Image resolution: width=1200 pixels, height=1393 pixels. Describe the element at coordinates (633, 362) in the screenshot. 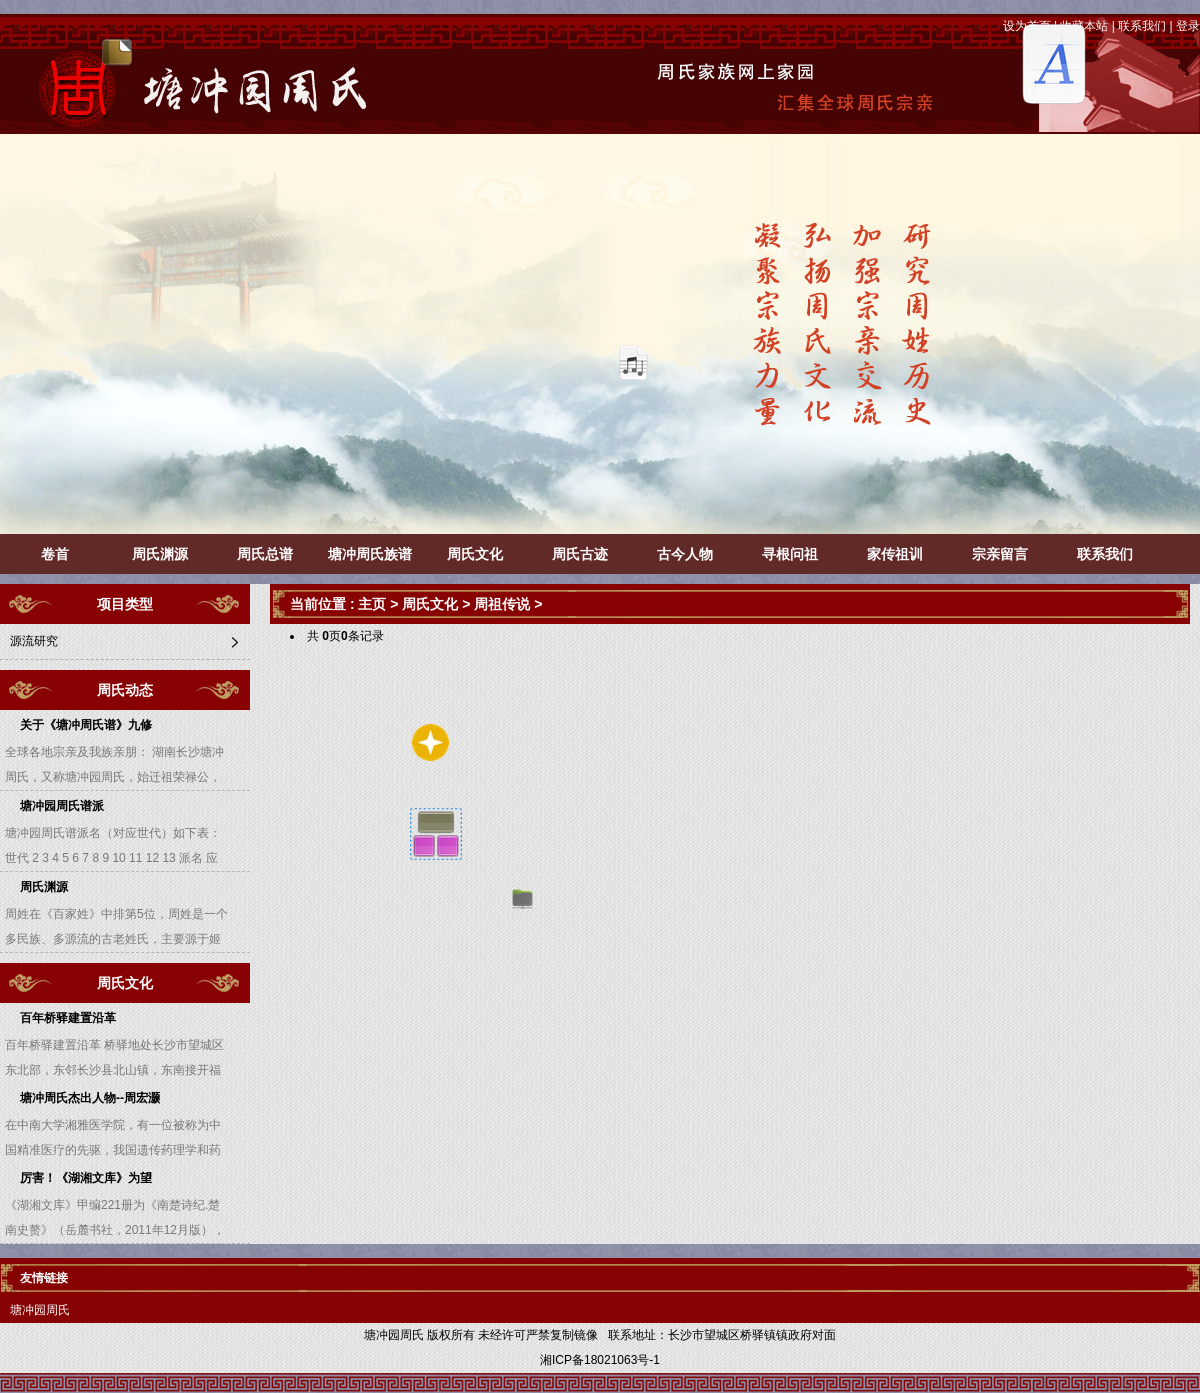

I see `an audio melody file type` at that location.